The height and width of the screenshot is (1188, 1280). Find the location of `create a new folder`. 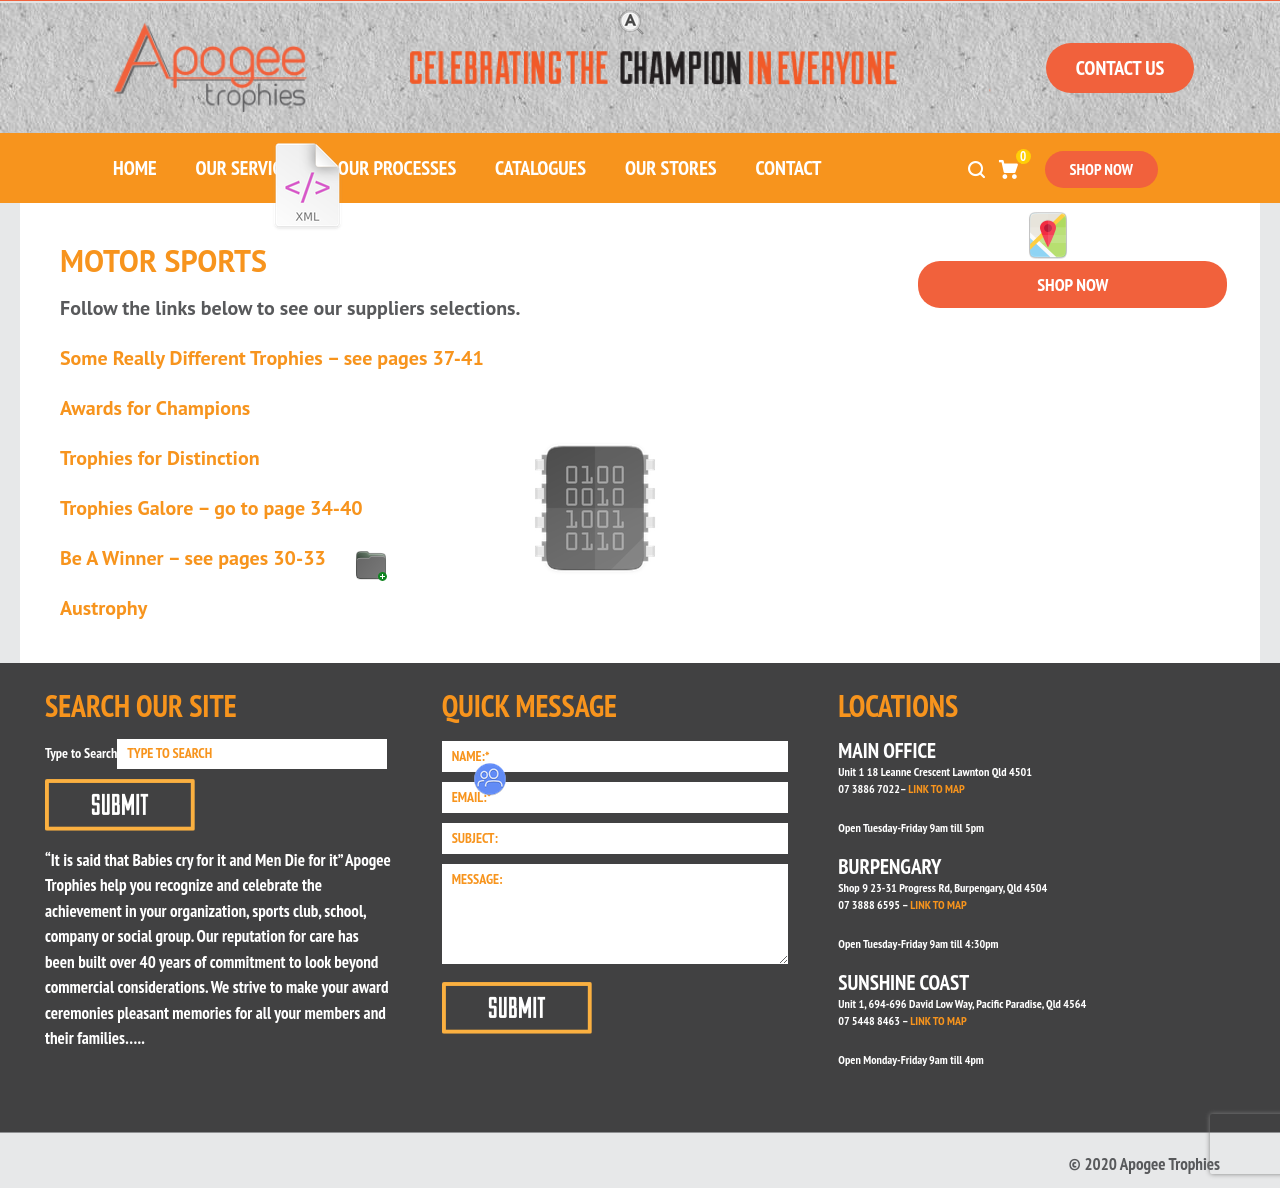

create a new folder is located at coordinates (371, 565).